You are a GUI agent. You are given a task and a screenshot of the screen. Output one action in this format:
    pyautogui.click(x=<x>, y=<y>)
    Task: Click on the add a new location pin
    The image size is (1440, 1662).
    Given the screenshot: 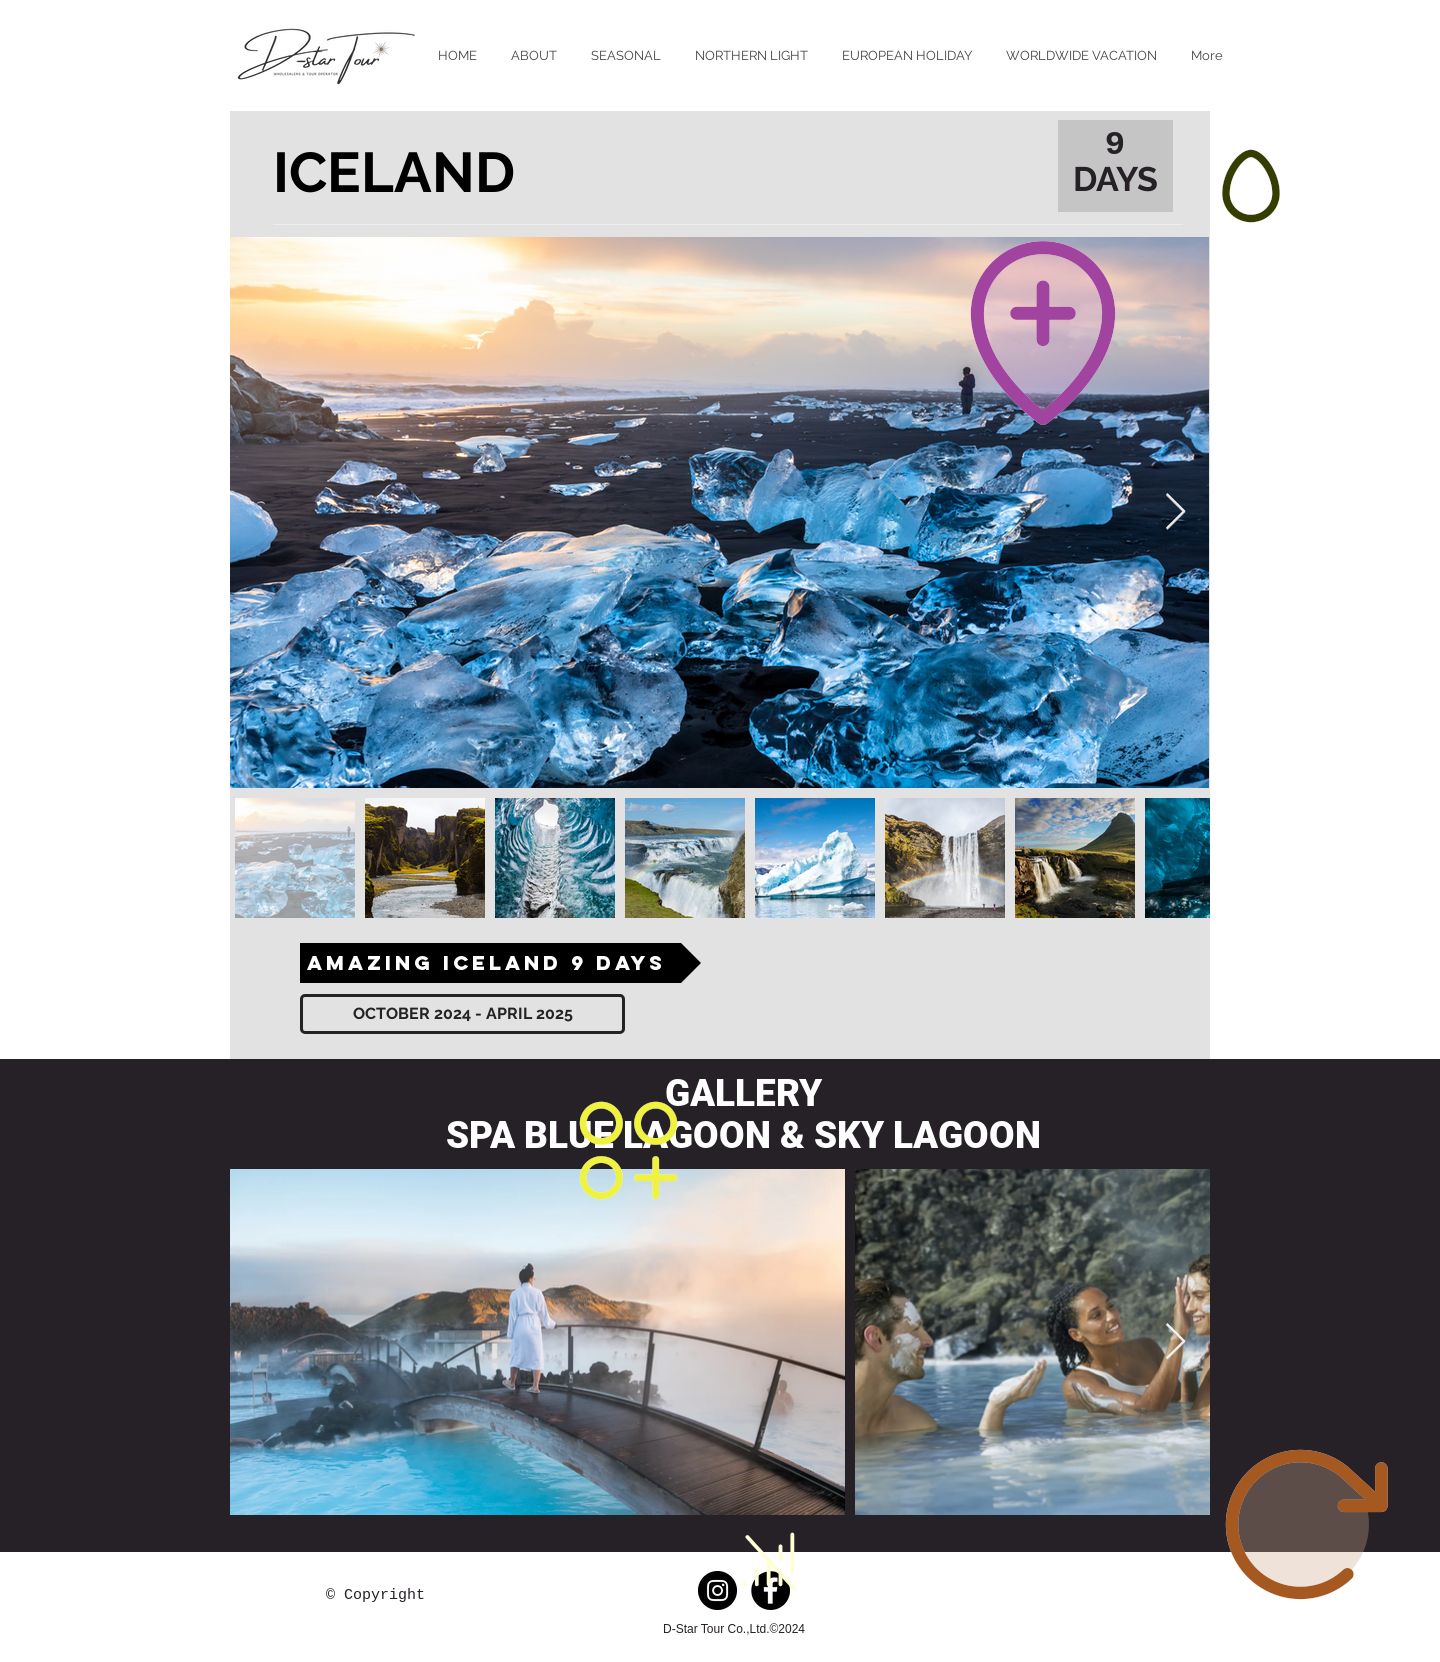 What is the action you would take?
    pyautogui.click(x=1043, y=333)
    